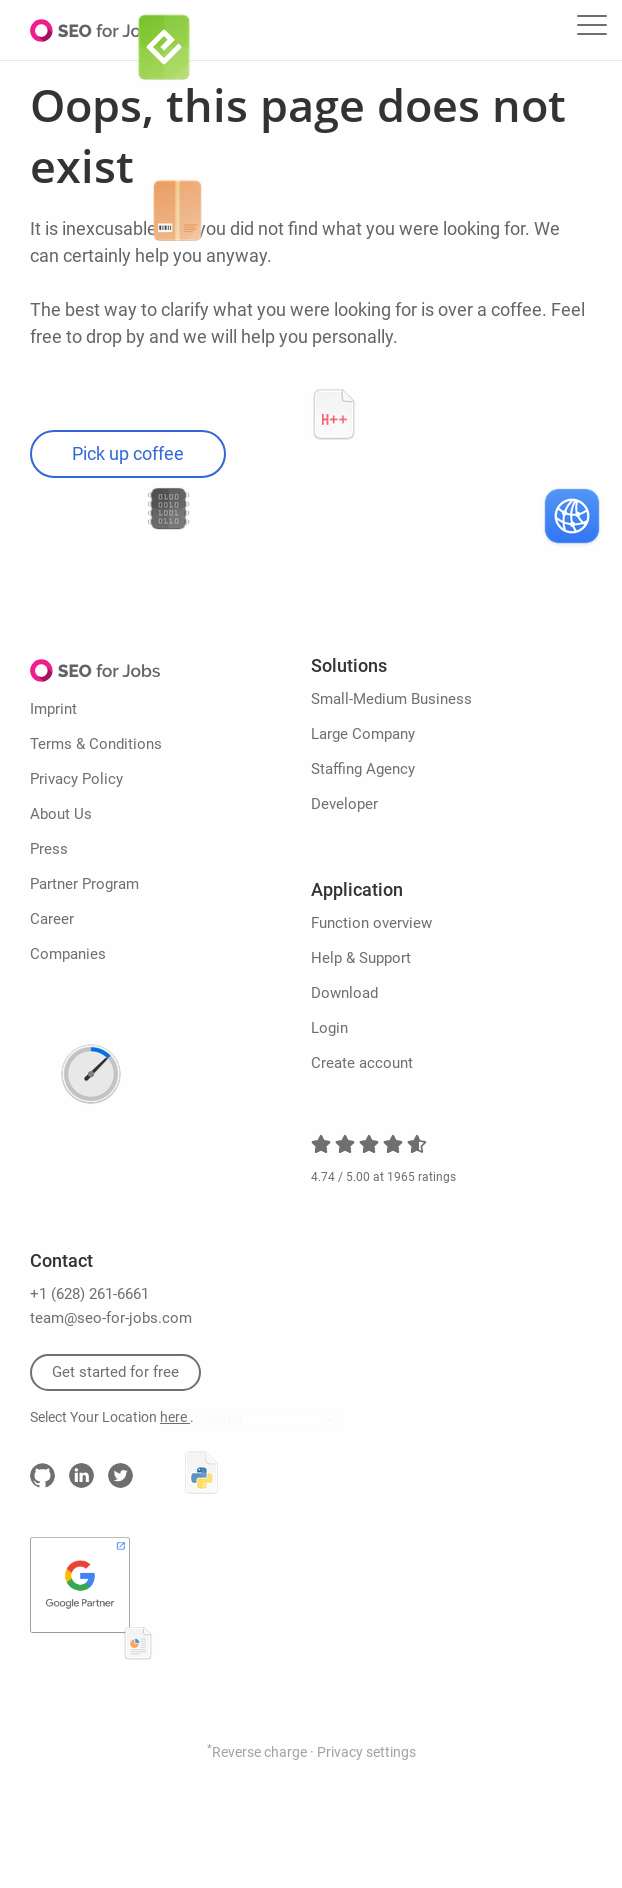 Image resolution: width=622 pixels, height=1888 pixels. Describe the element at coordinates (164, 47) in the screenshot. I see `an epub ebook file` at that location.